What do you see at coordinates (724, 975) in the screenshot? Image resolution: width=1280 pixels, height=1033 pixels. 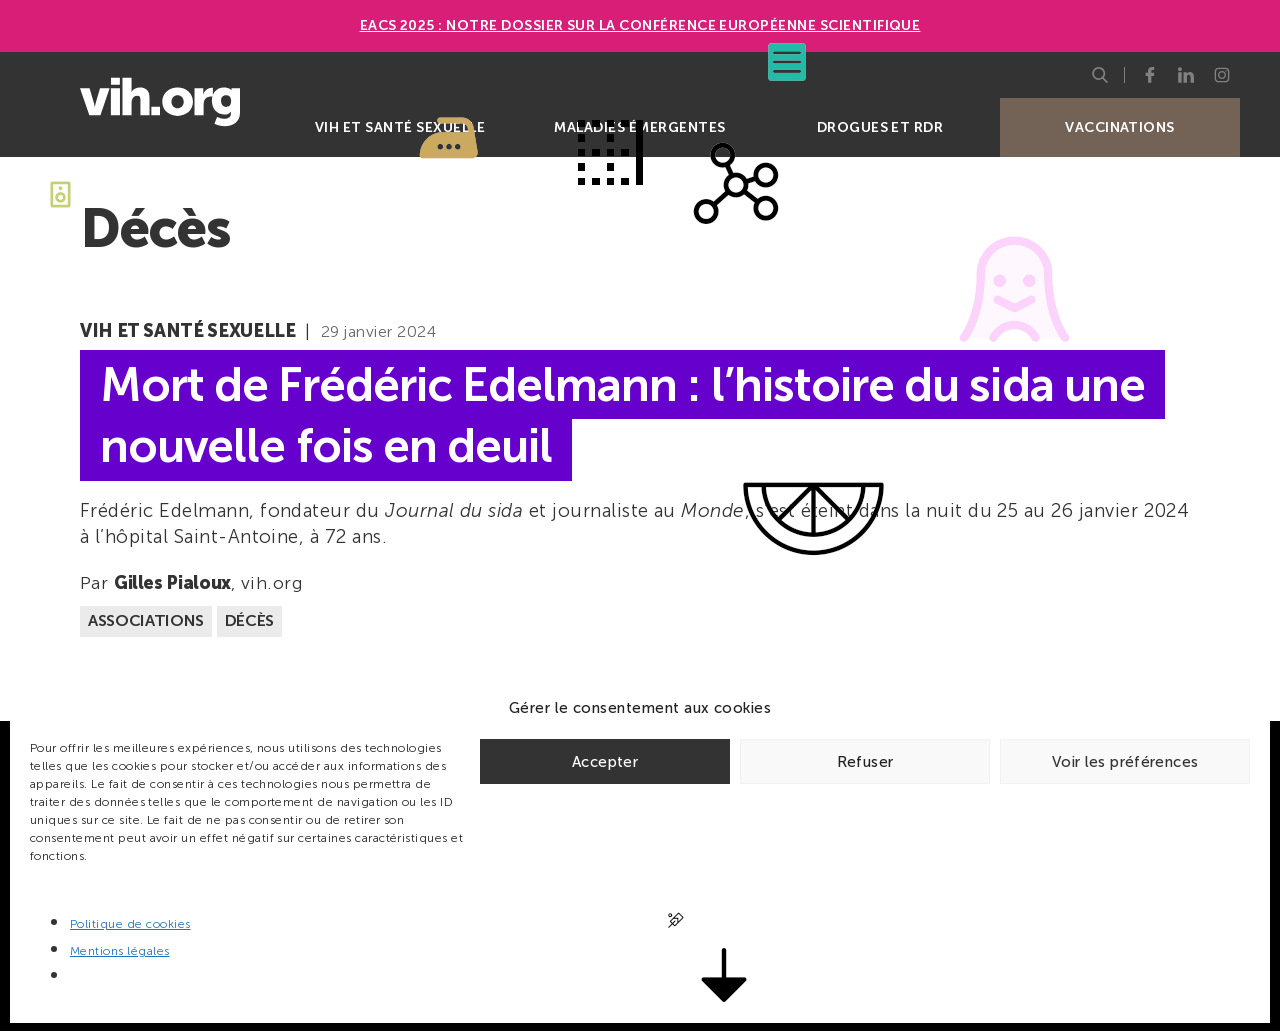 I see `download a file or content` at bounding box center [724, 975].